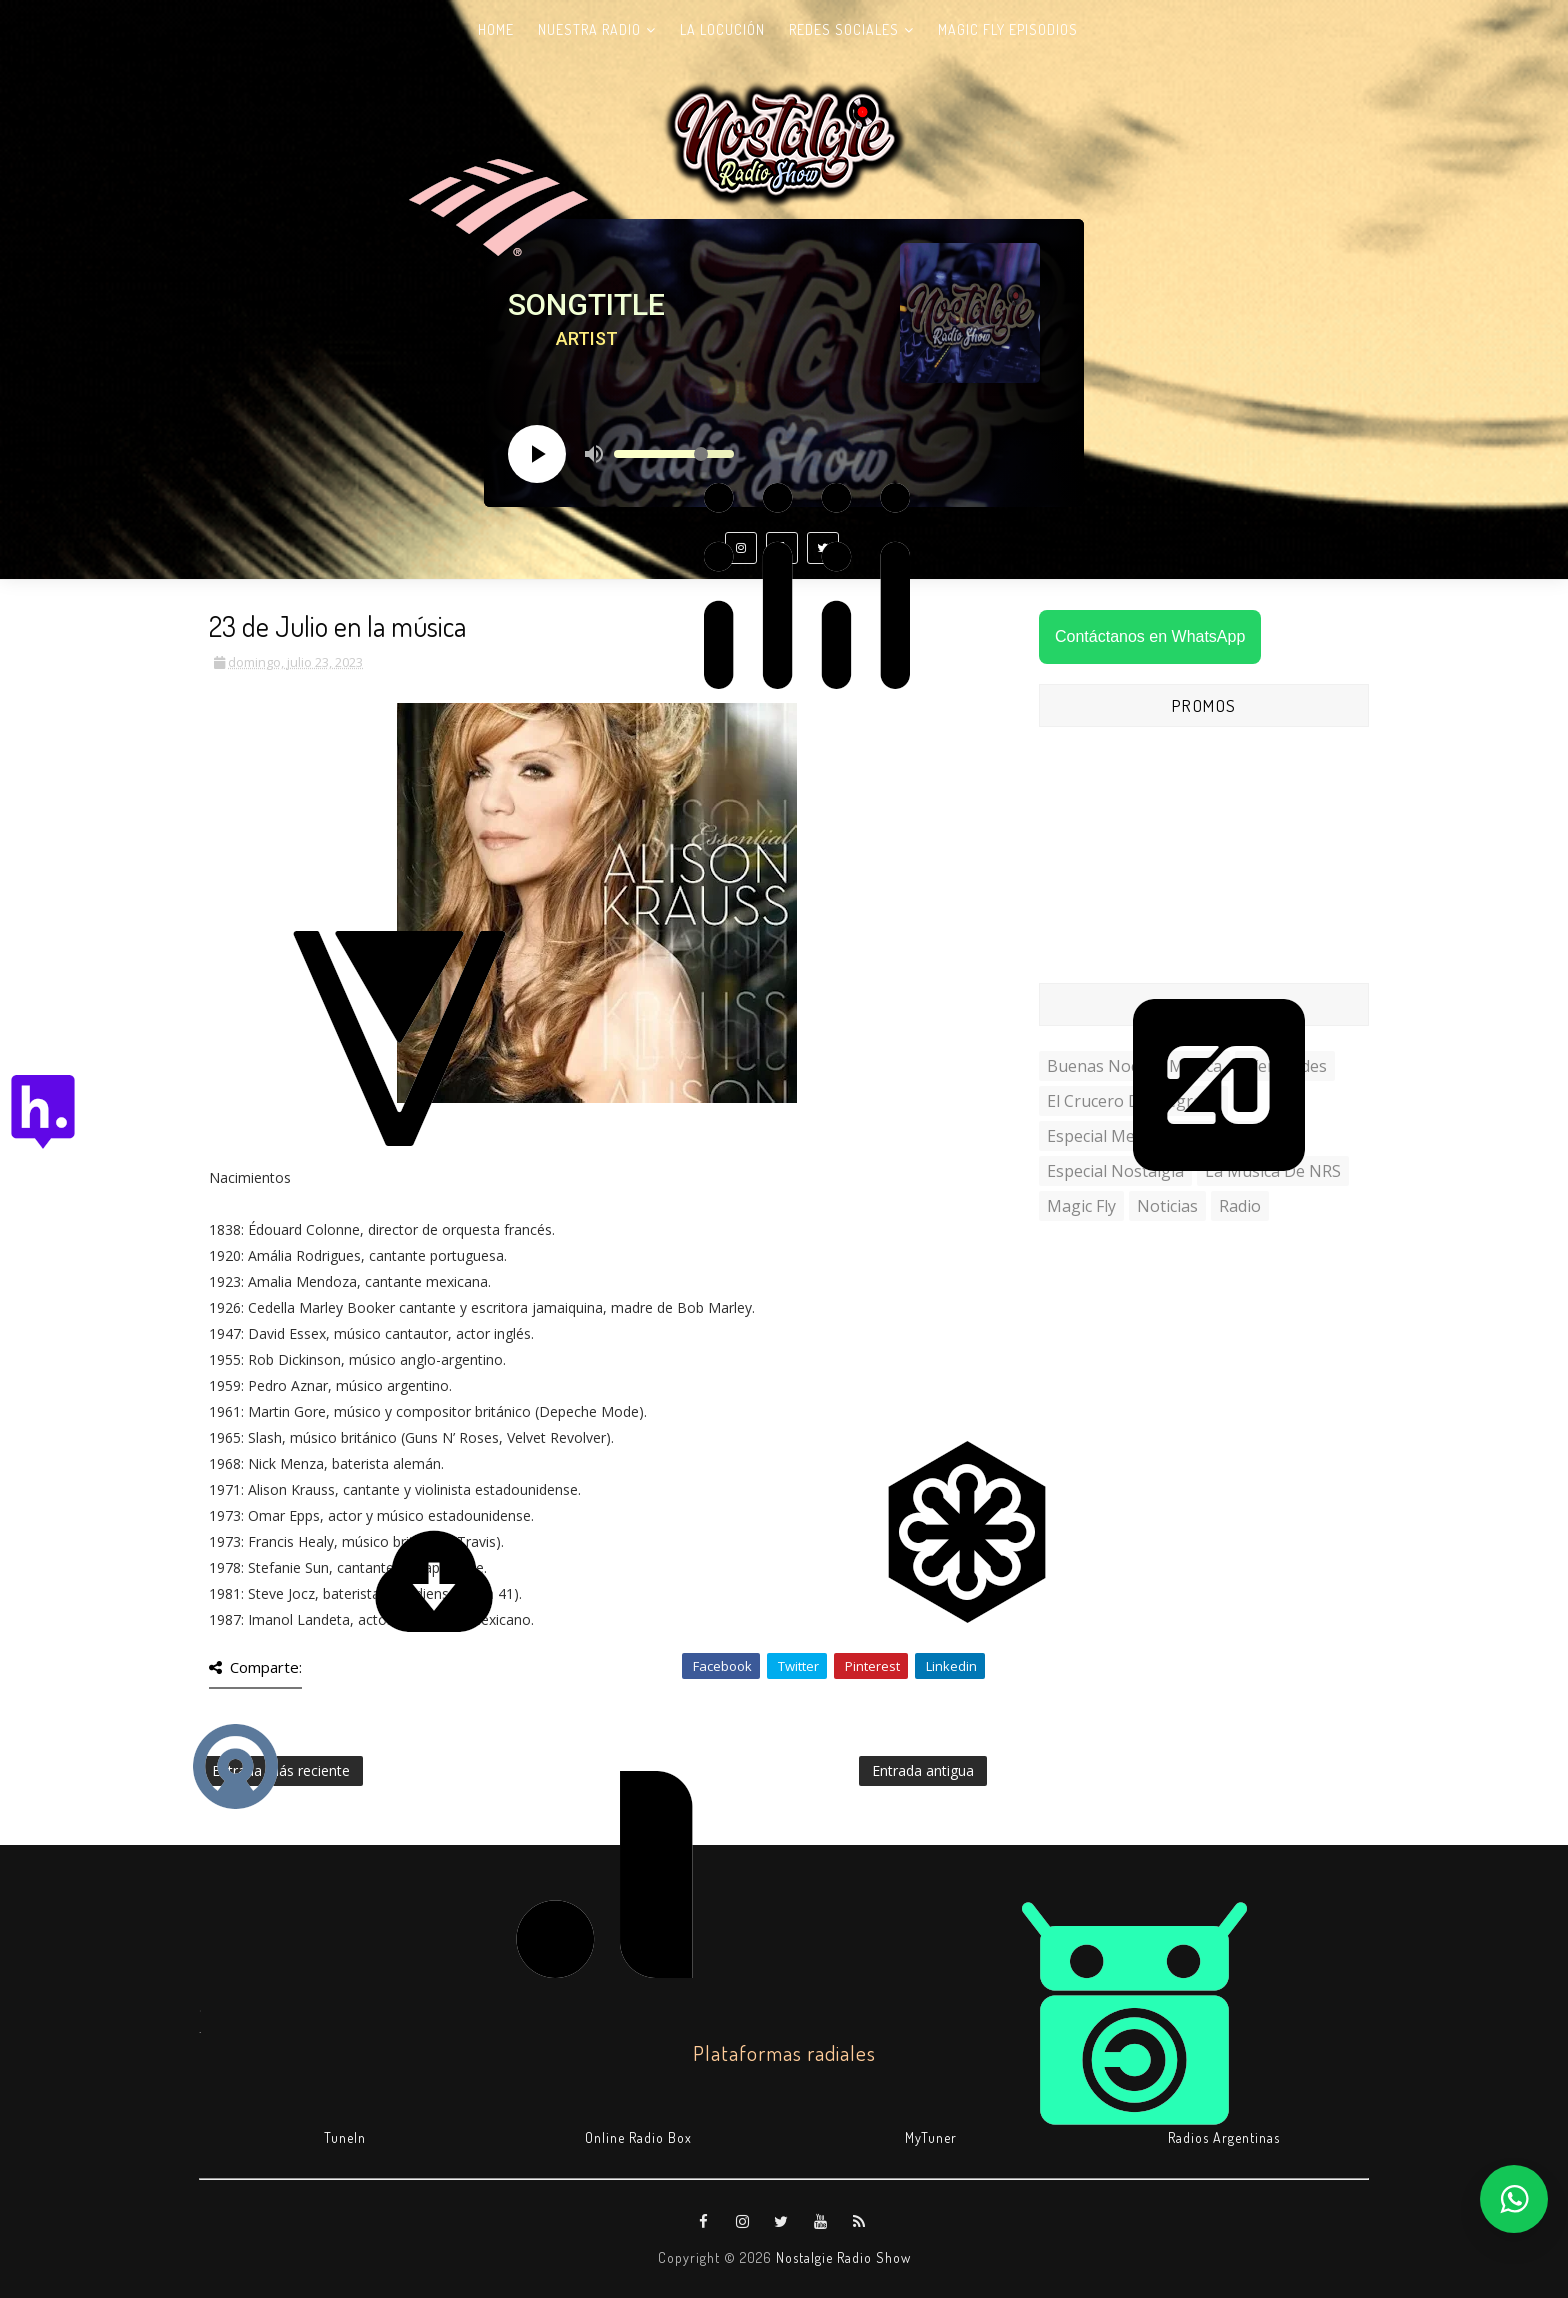 The width and height of the screenshot is (1568, 2298). I want to click on visit dunked portfolio website, so click(604, 1874).